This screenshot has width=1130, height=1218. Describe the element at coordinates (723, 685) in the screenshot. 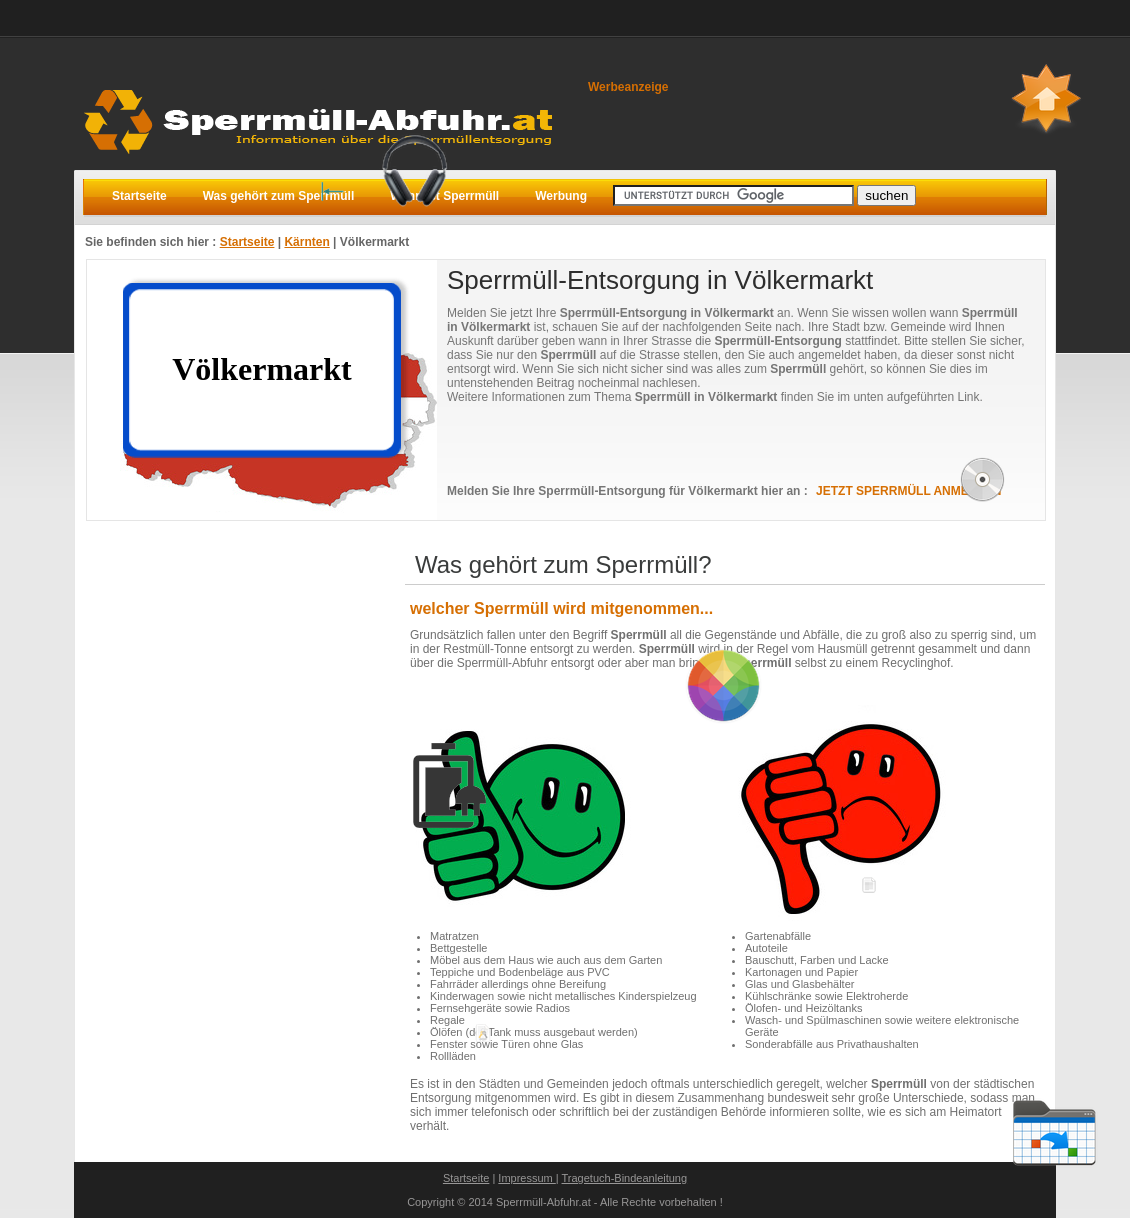

I see `open color management settings` at that location.